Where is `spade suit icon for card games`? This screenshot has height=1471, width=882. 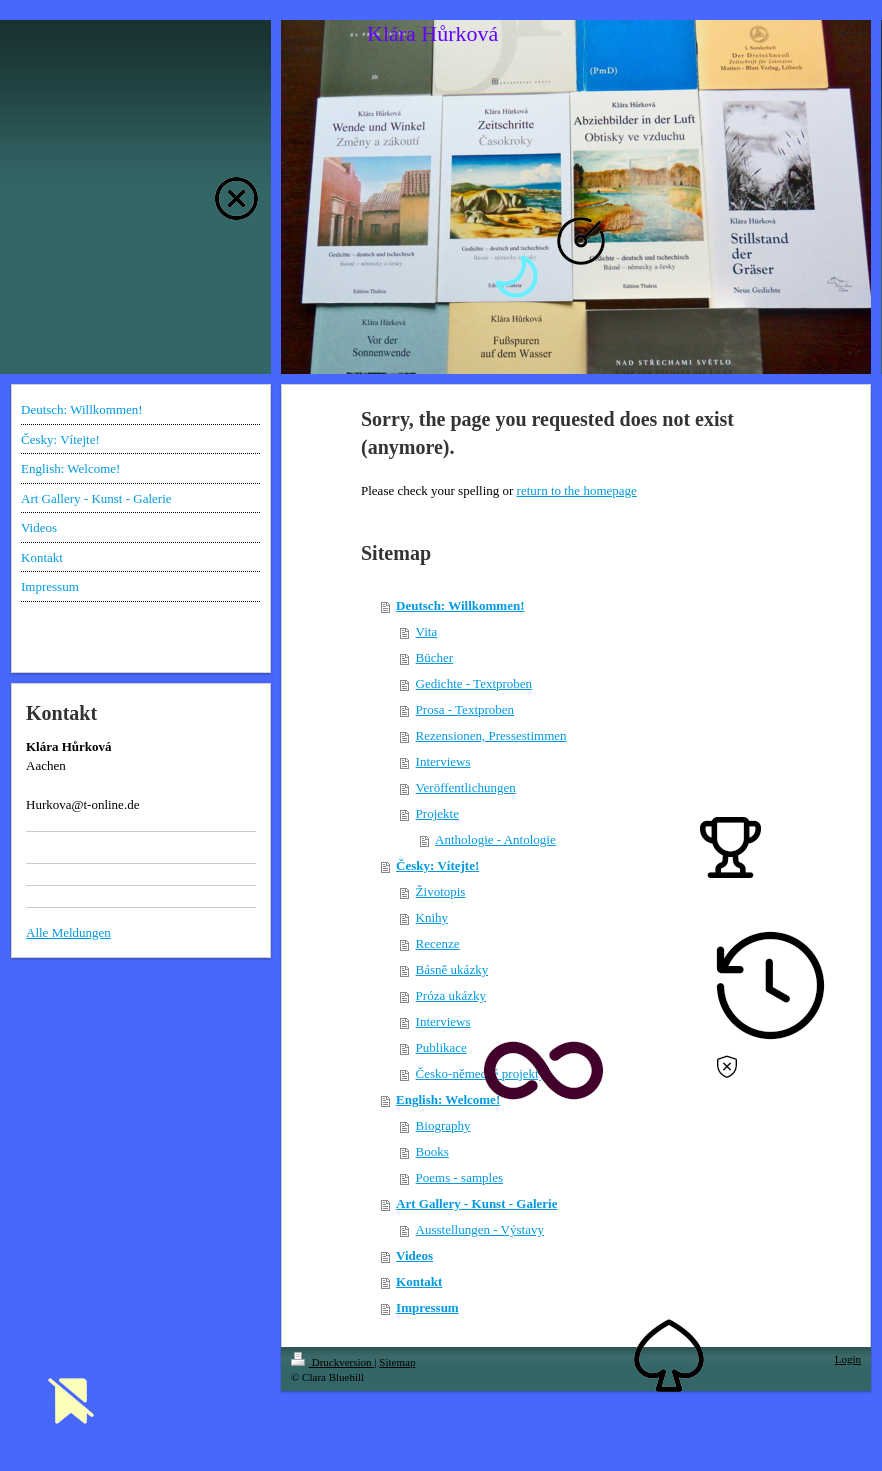
spade suit icon for card games is located at coordinates (669, 1357).